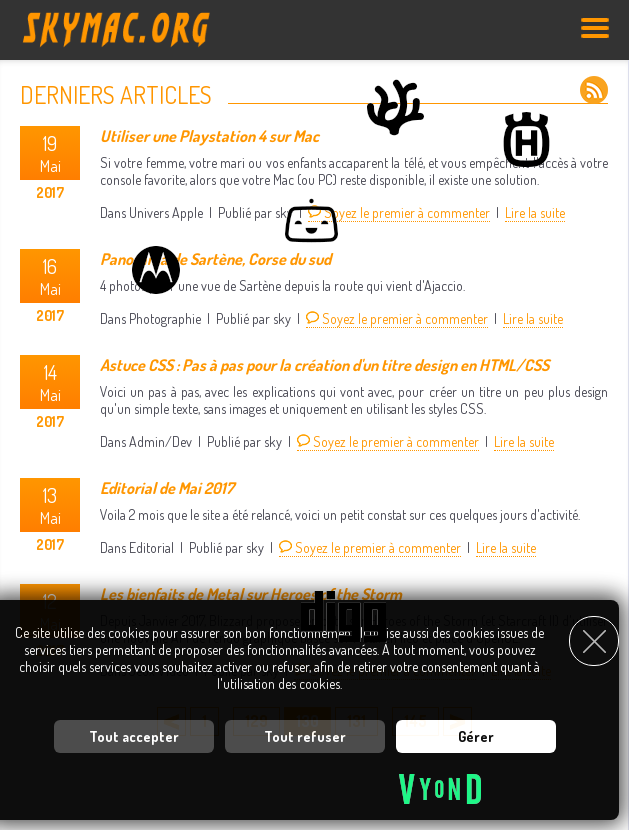 This screenshot has height=830, width=629. Describe the element at coordinates (311, 220) in the screenshot. I see `link to Bitrise CI/CD platform` at that location.